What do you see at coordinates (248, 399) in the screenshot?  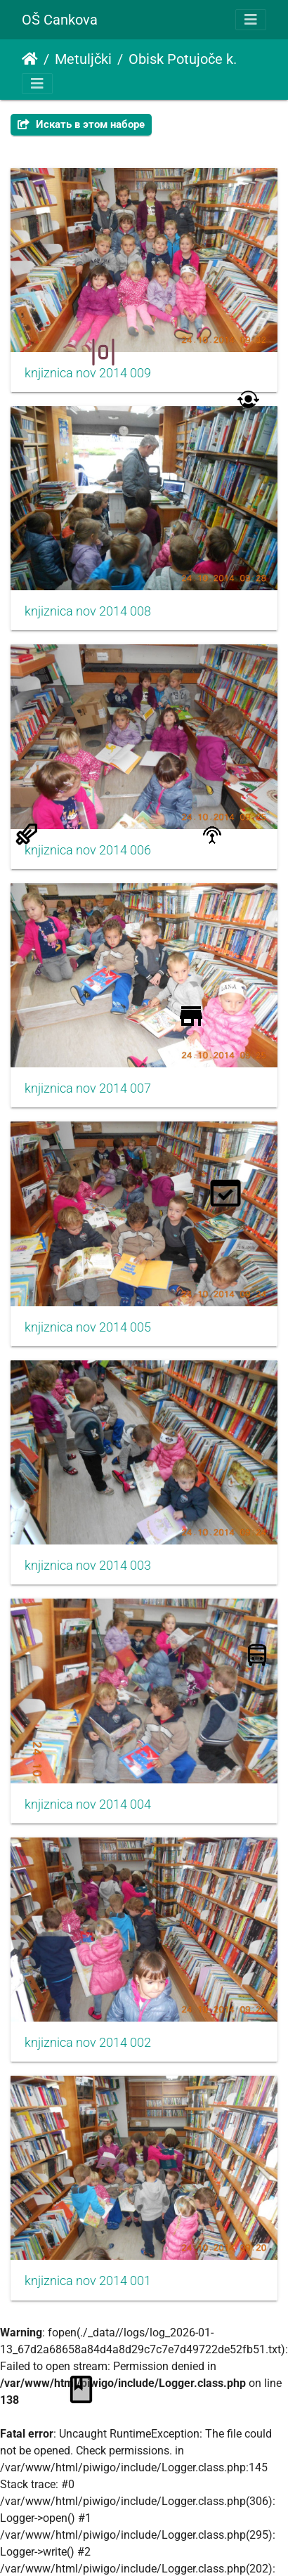 I see `switch between user accounts` at bounding box center [248, 399].